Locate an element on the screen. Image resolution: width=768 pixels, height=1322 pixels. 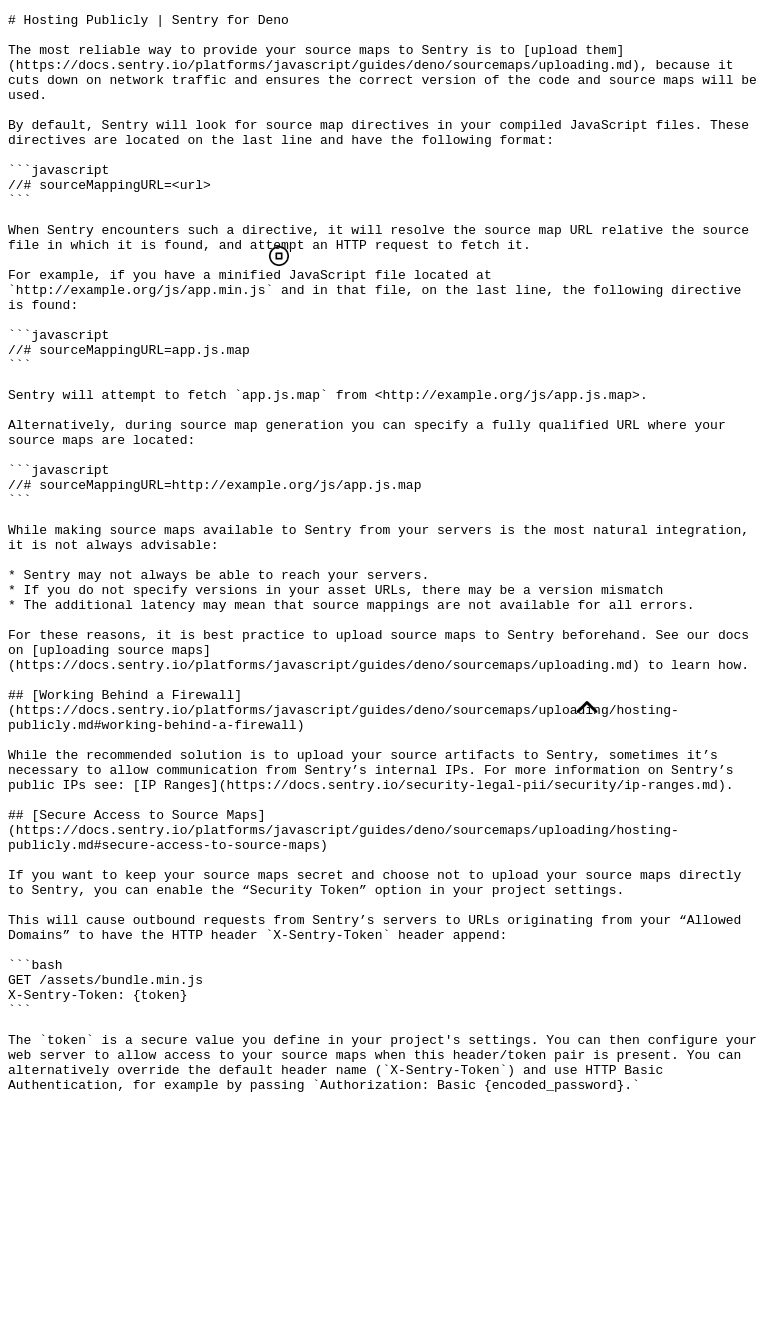
collapse an expanded section is located at coordinates (587, 707).